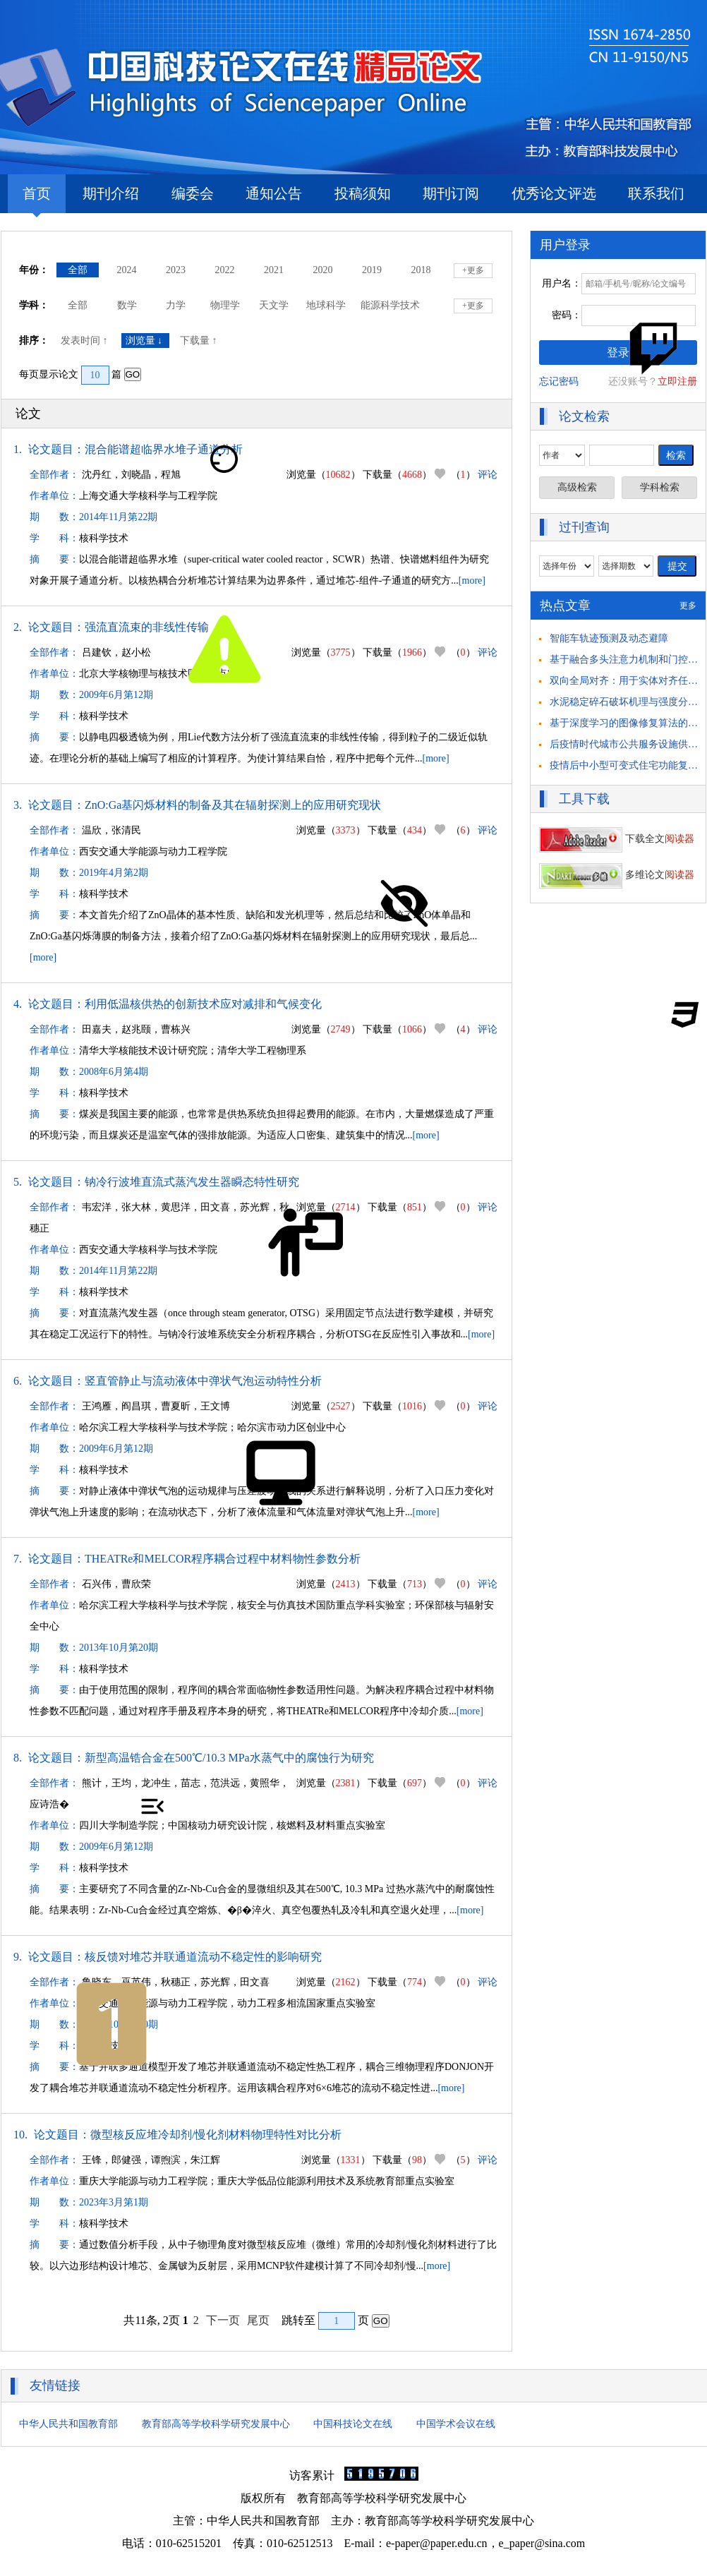 This screenshot has width=707, height=2576. I want to click on css3 logo, so click(686, 1015).